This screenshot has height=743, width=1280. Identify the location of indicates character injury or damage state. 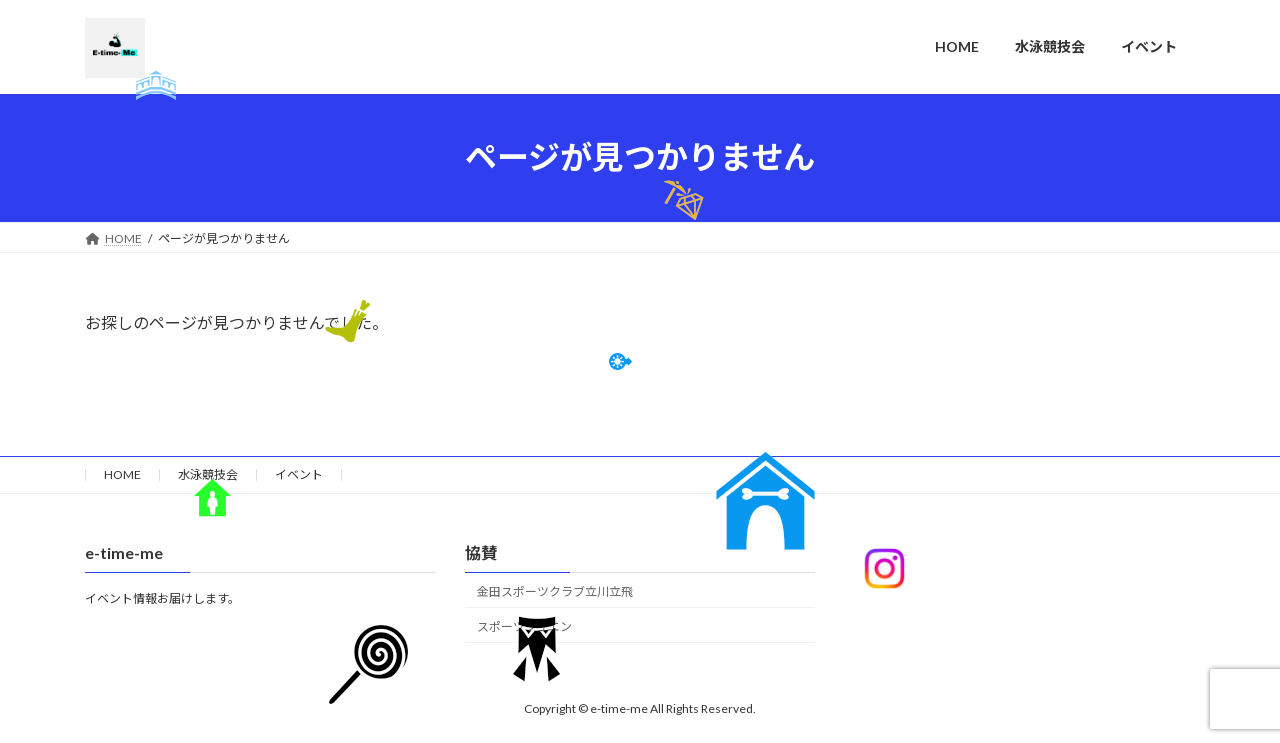
(348, 320).